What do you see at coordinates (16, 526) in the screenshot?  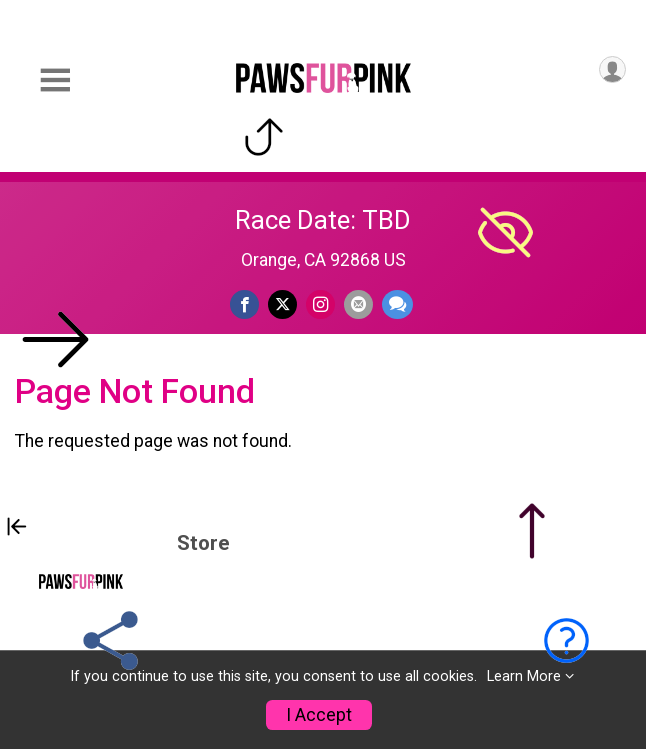 I see `go back to the beginning` at bounding box center [16, 526].